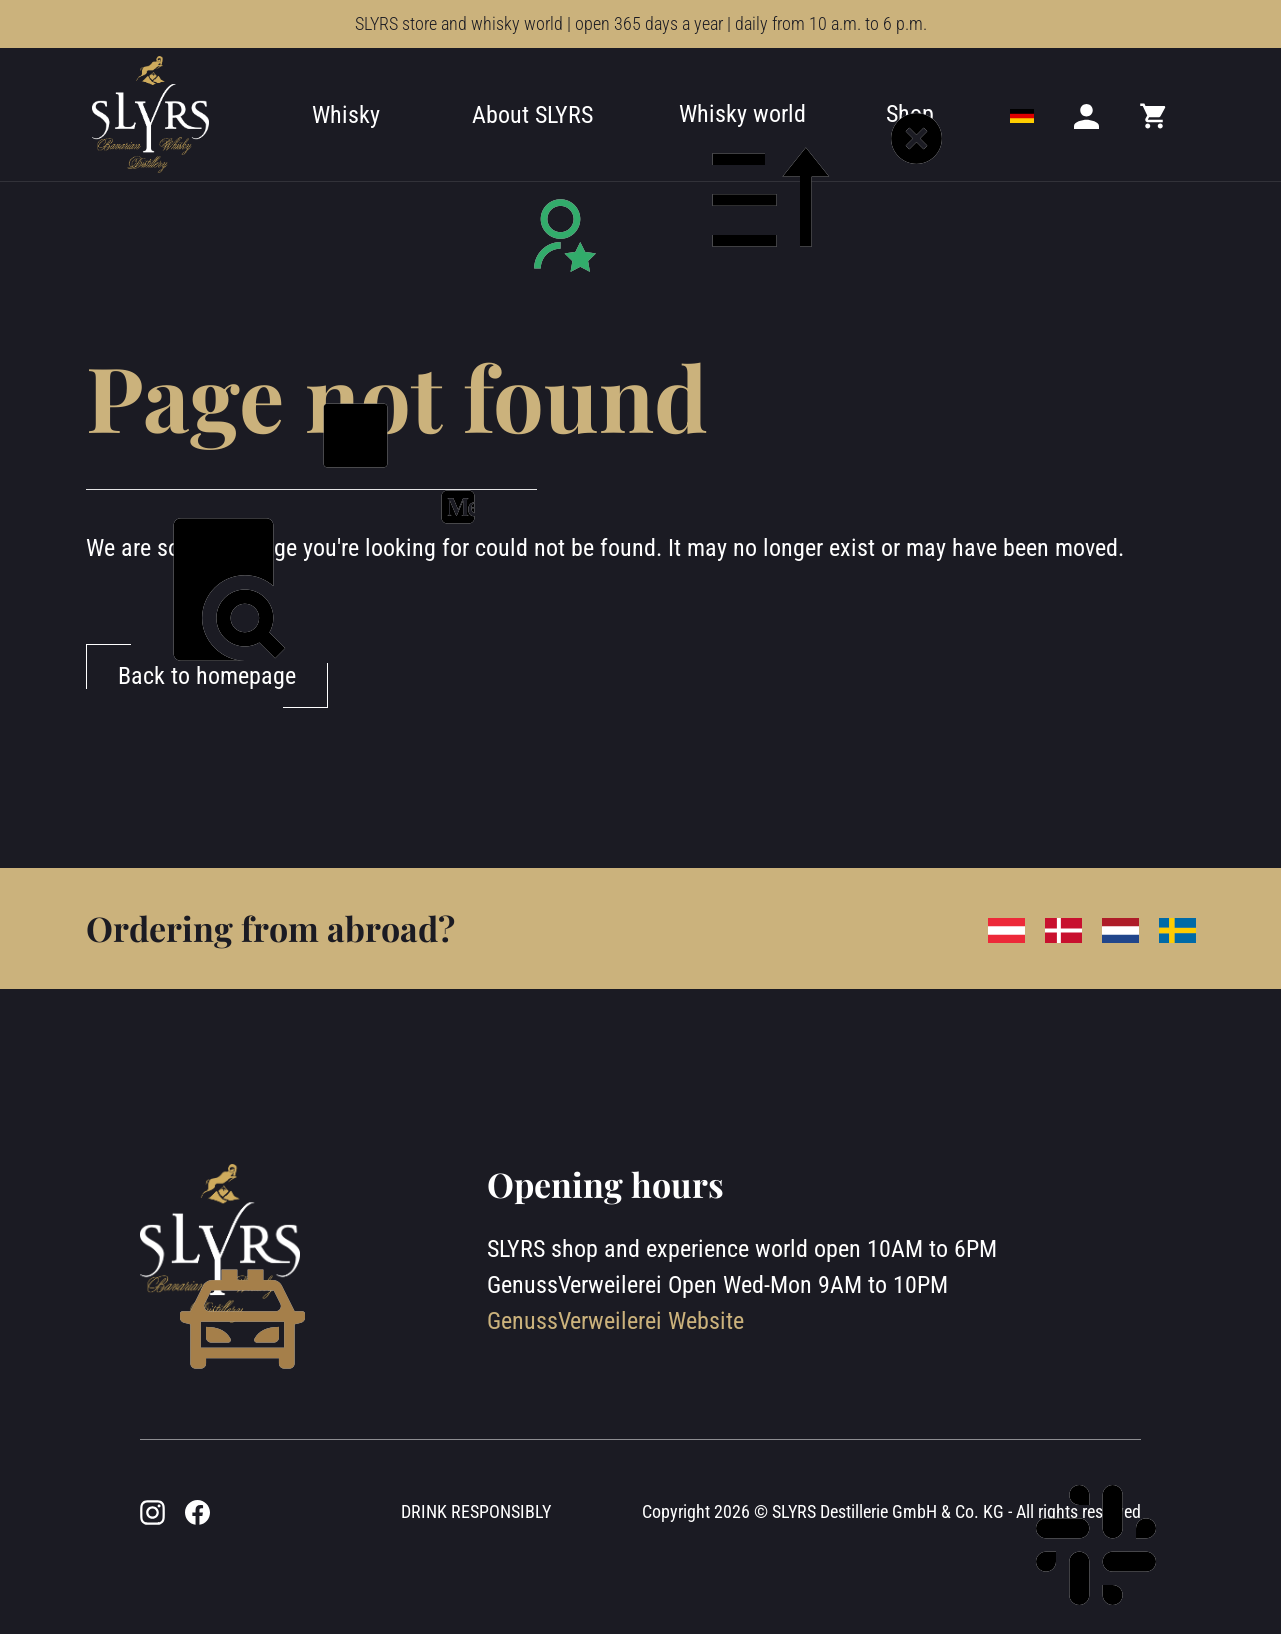 This screenshot has height=1634, width=1281. I want to click on open Slack messaging app, so click(1096, 1545).